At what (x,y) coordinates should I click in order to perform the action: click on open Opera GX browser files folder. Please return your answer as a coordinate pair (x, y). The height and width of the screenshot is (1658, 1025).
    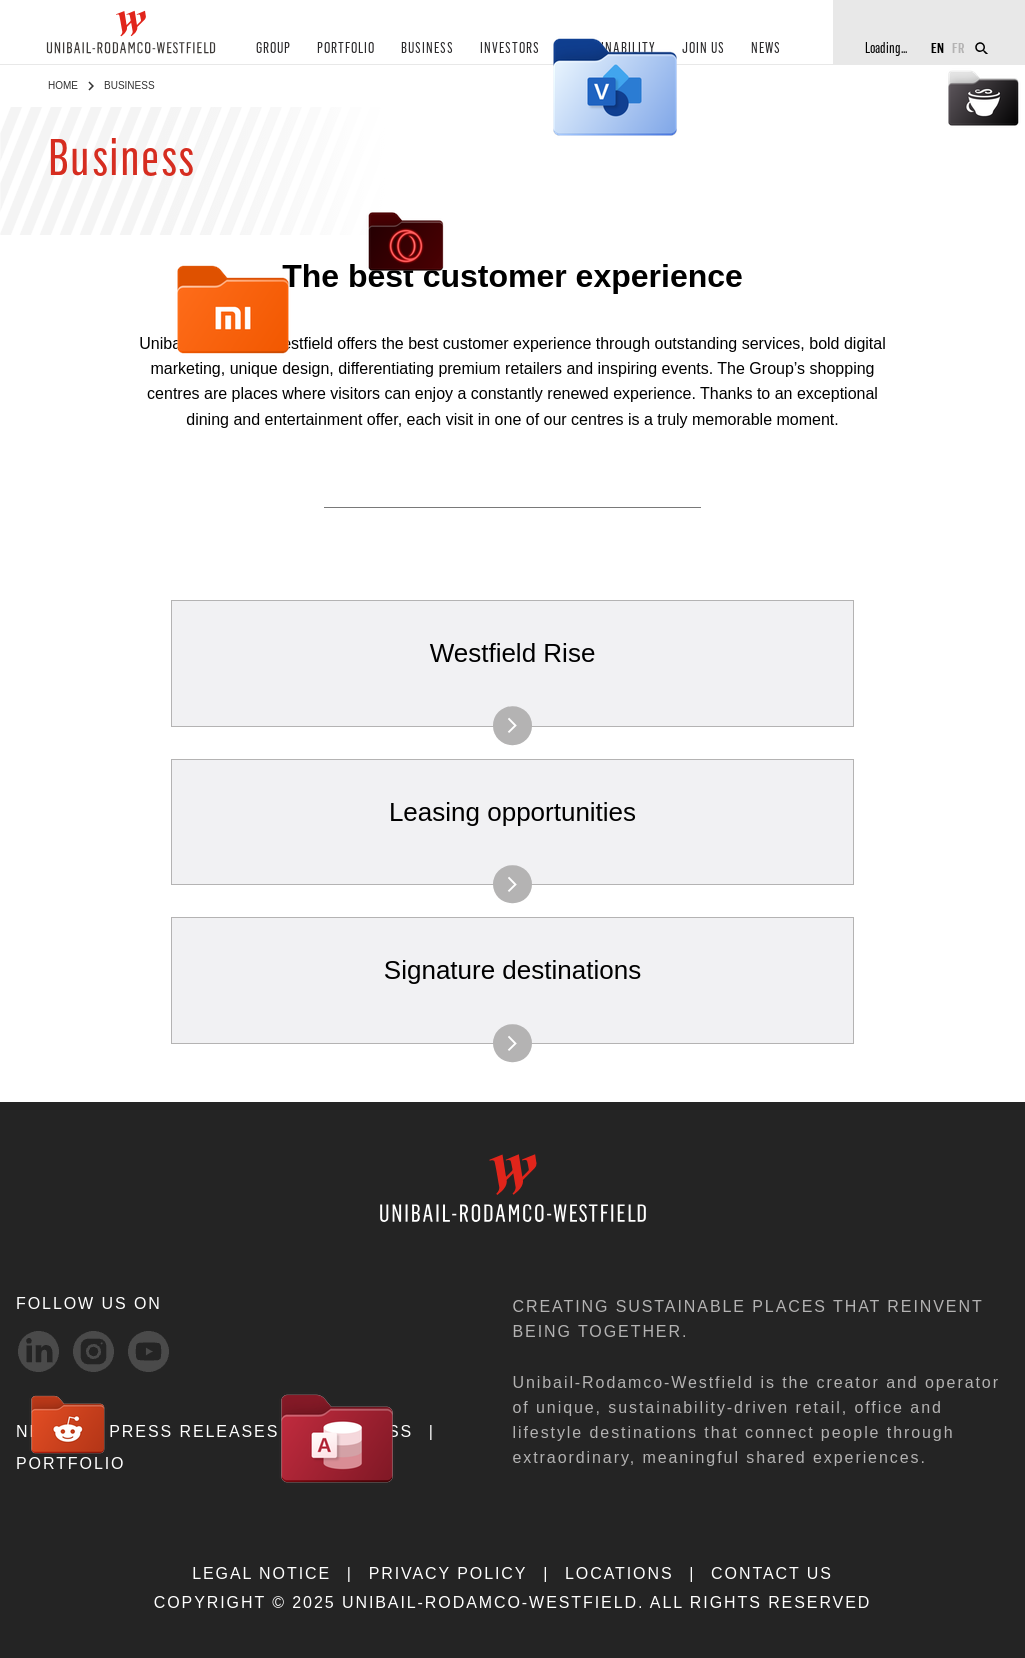
    Looking at the image, I should click on (405, 243).